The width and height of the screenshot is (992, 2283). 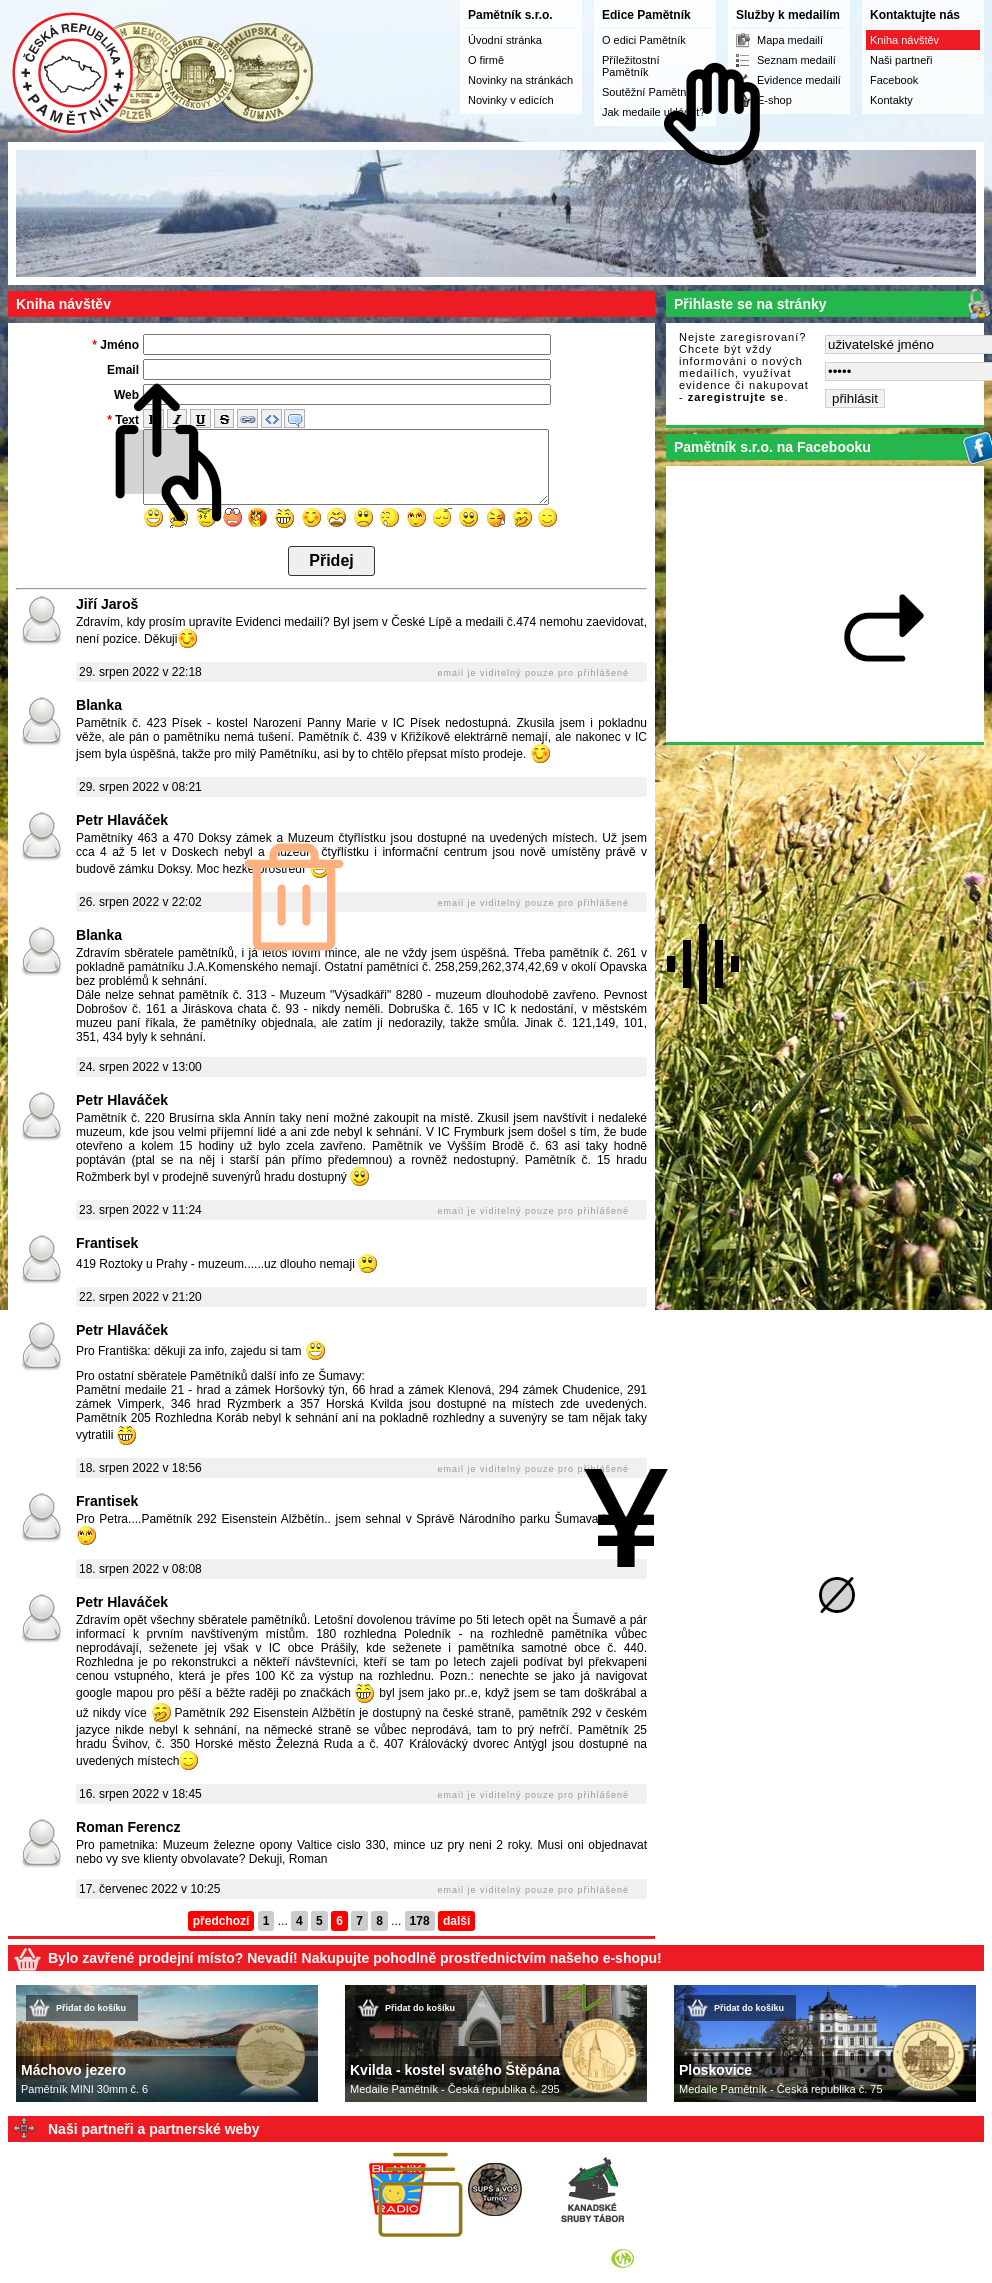 I want to click on deposit or upload funds manually, so click(x=161, y=452).